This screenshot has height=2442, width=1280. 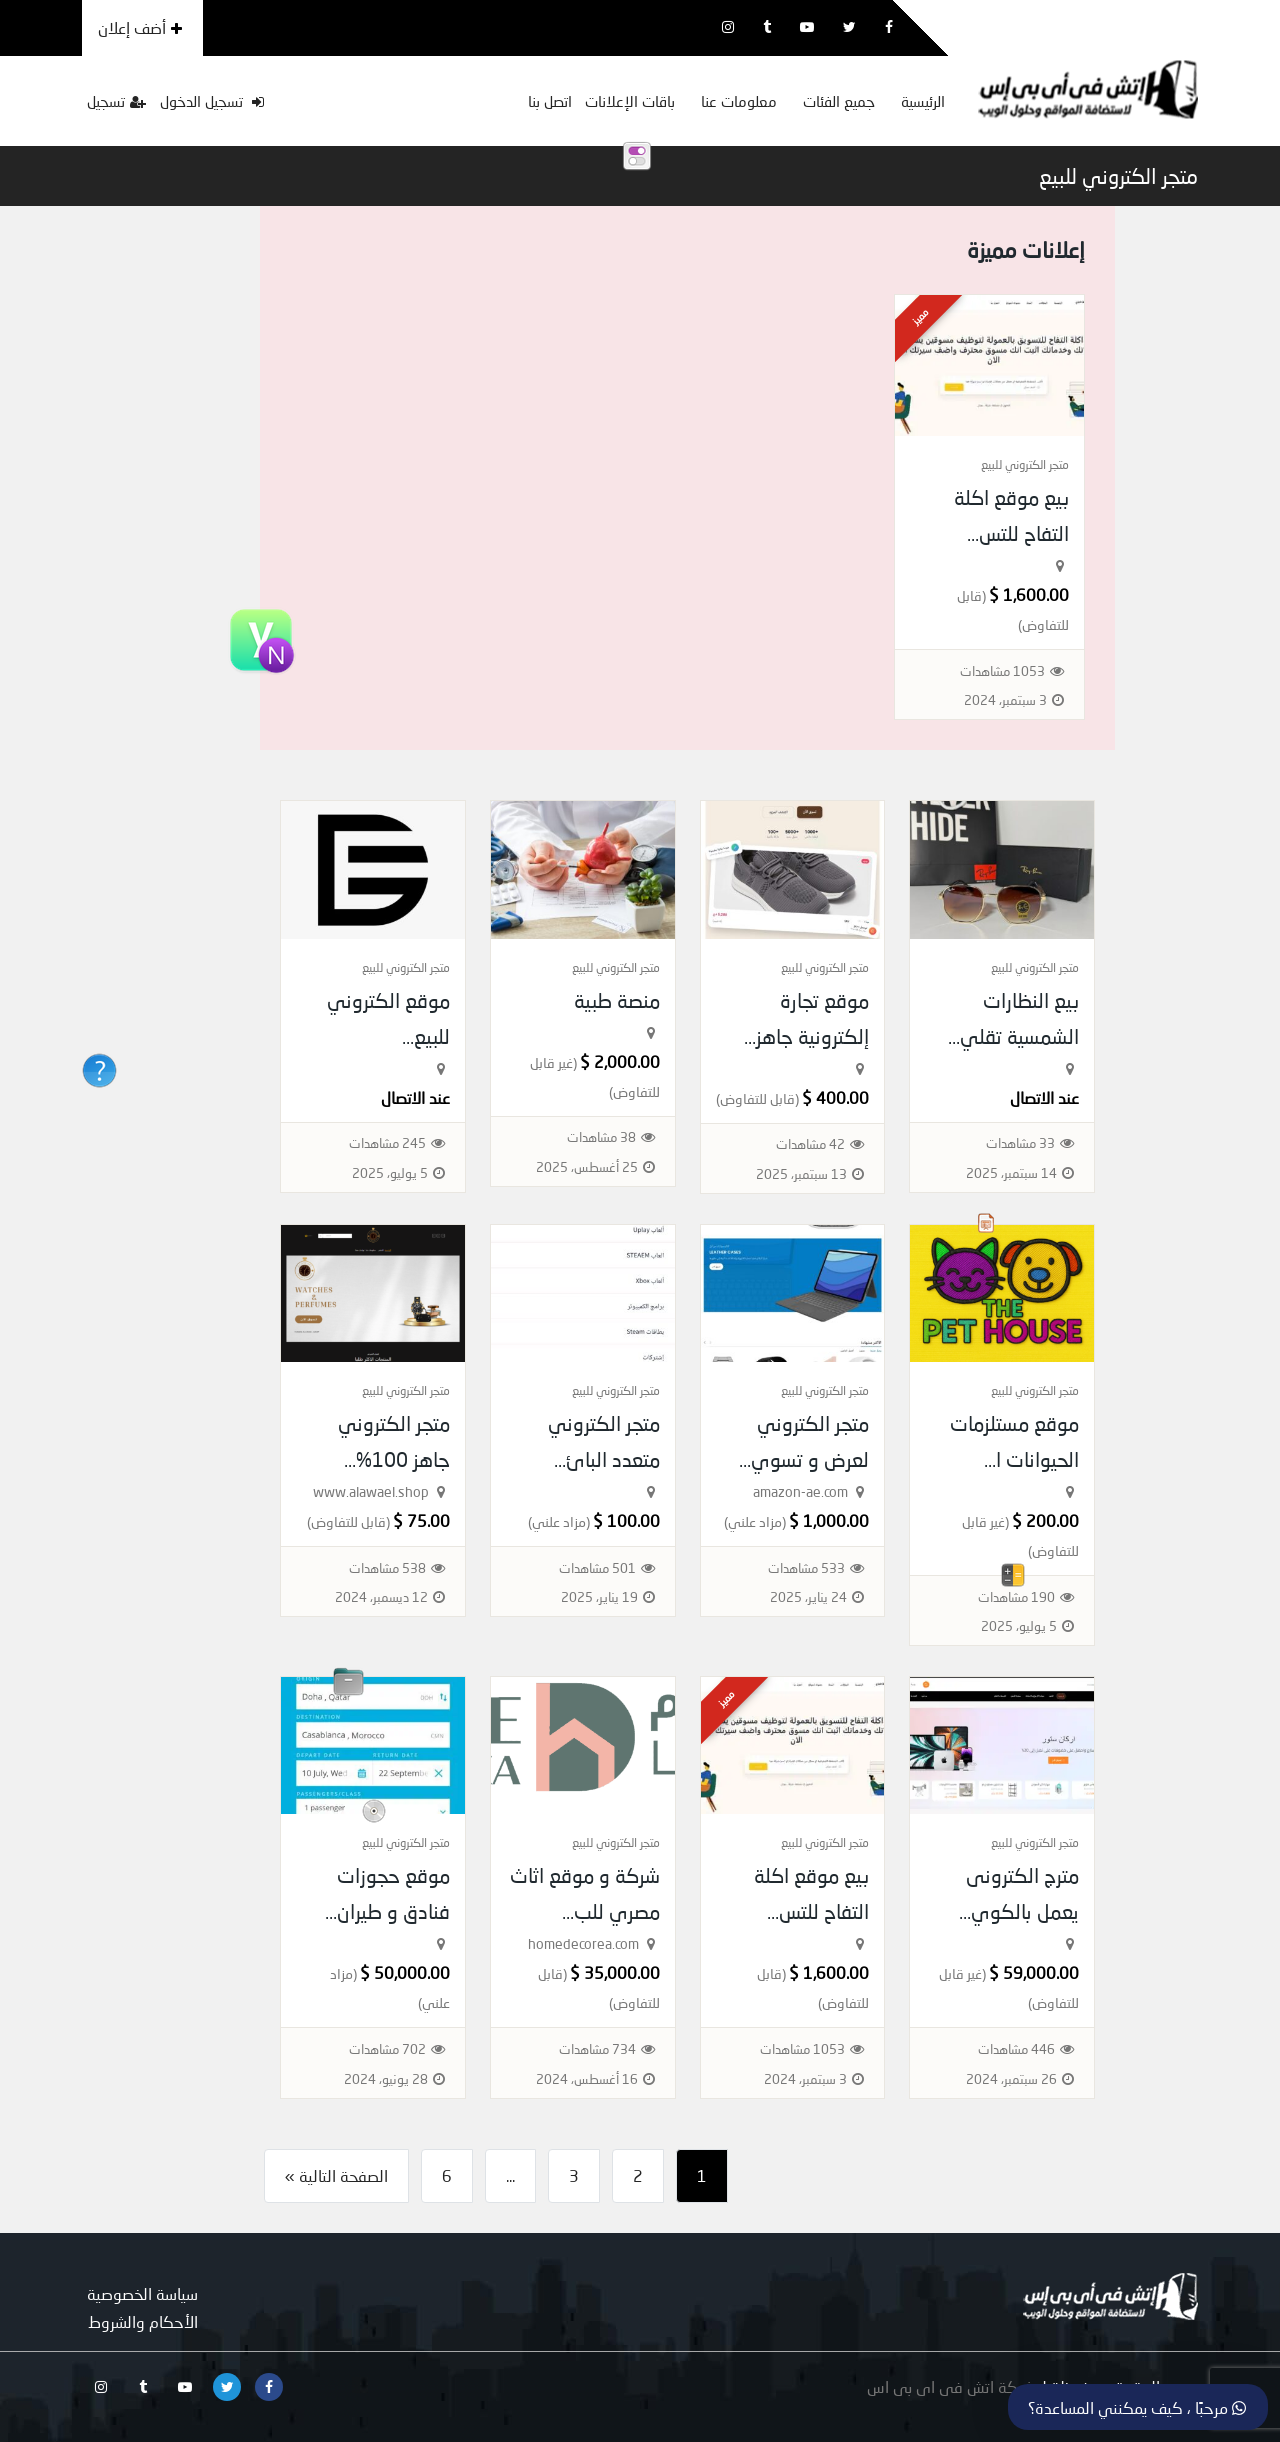 I want to click on libreoffice impress presentation file, so click(x=986, y=1223).